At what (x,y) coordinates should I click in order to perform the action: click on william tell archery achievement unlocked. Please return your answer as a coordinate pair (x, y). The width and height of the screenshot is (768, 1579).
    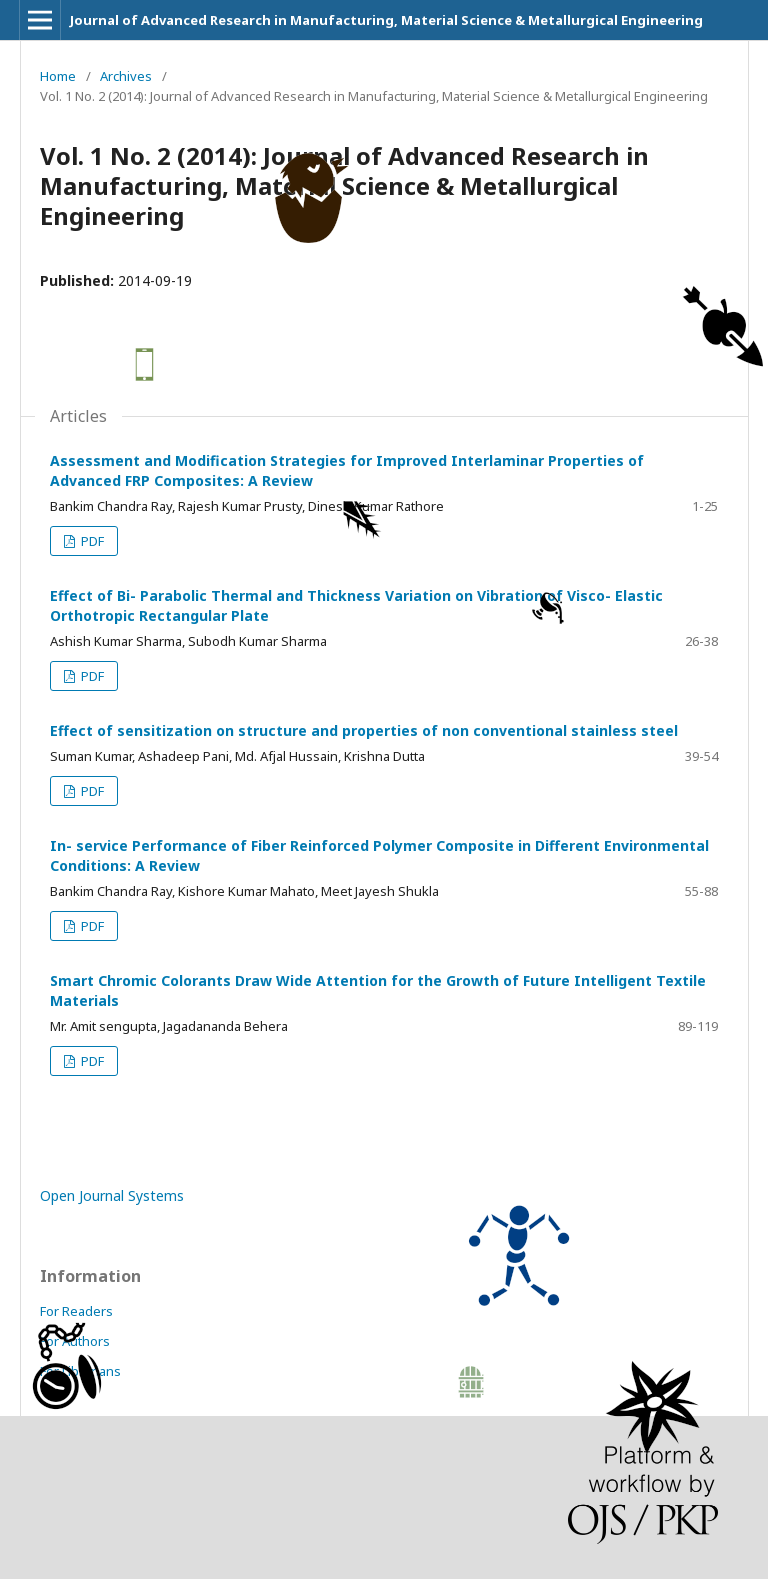
    Looking at the image, I should click on (722, 326).